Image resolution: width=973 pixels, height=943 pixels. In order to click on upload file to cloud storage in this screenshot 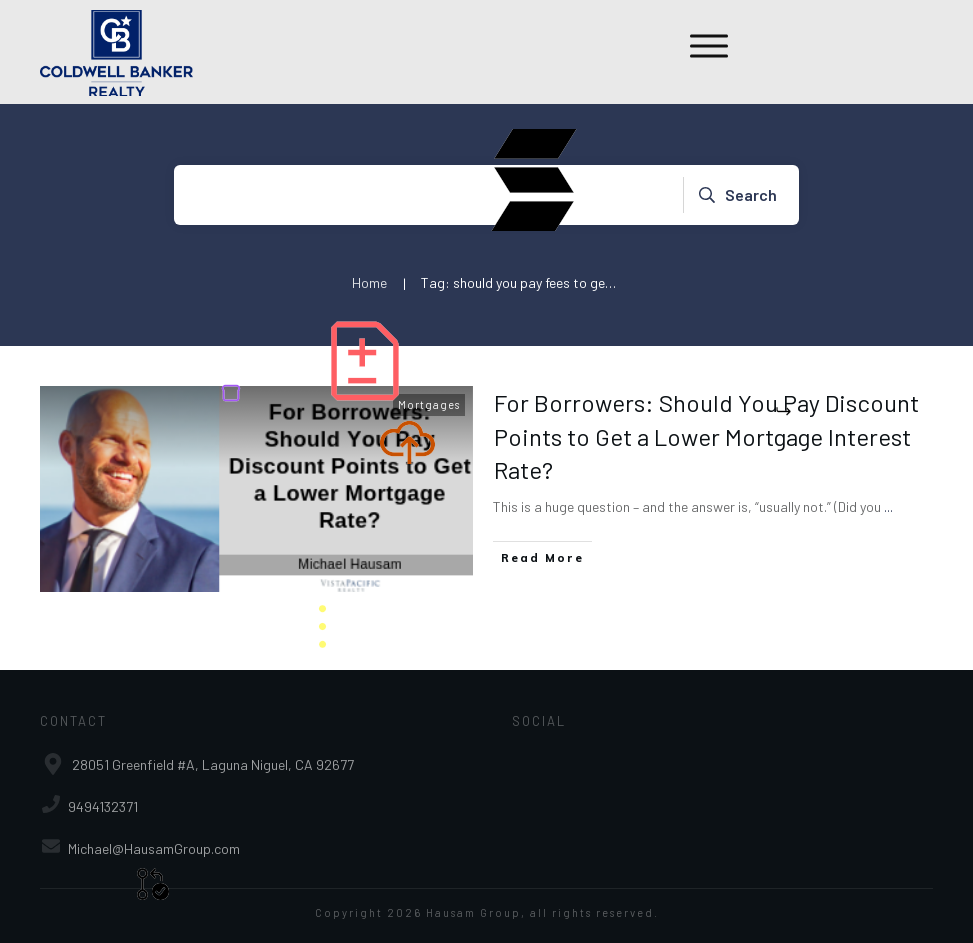, I will do `click(407, 440)`.